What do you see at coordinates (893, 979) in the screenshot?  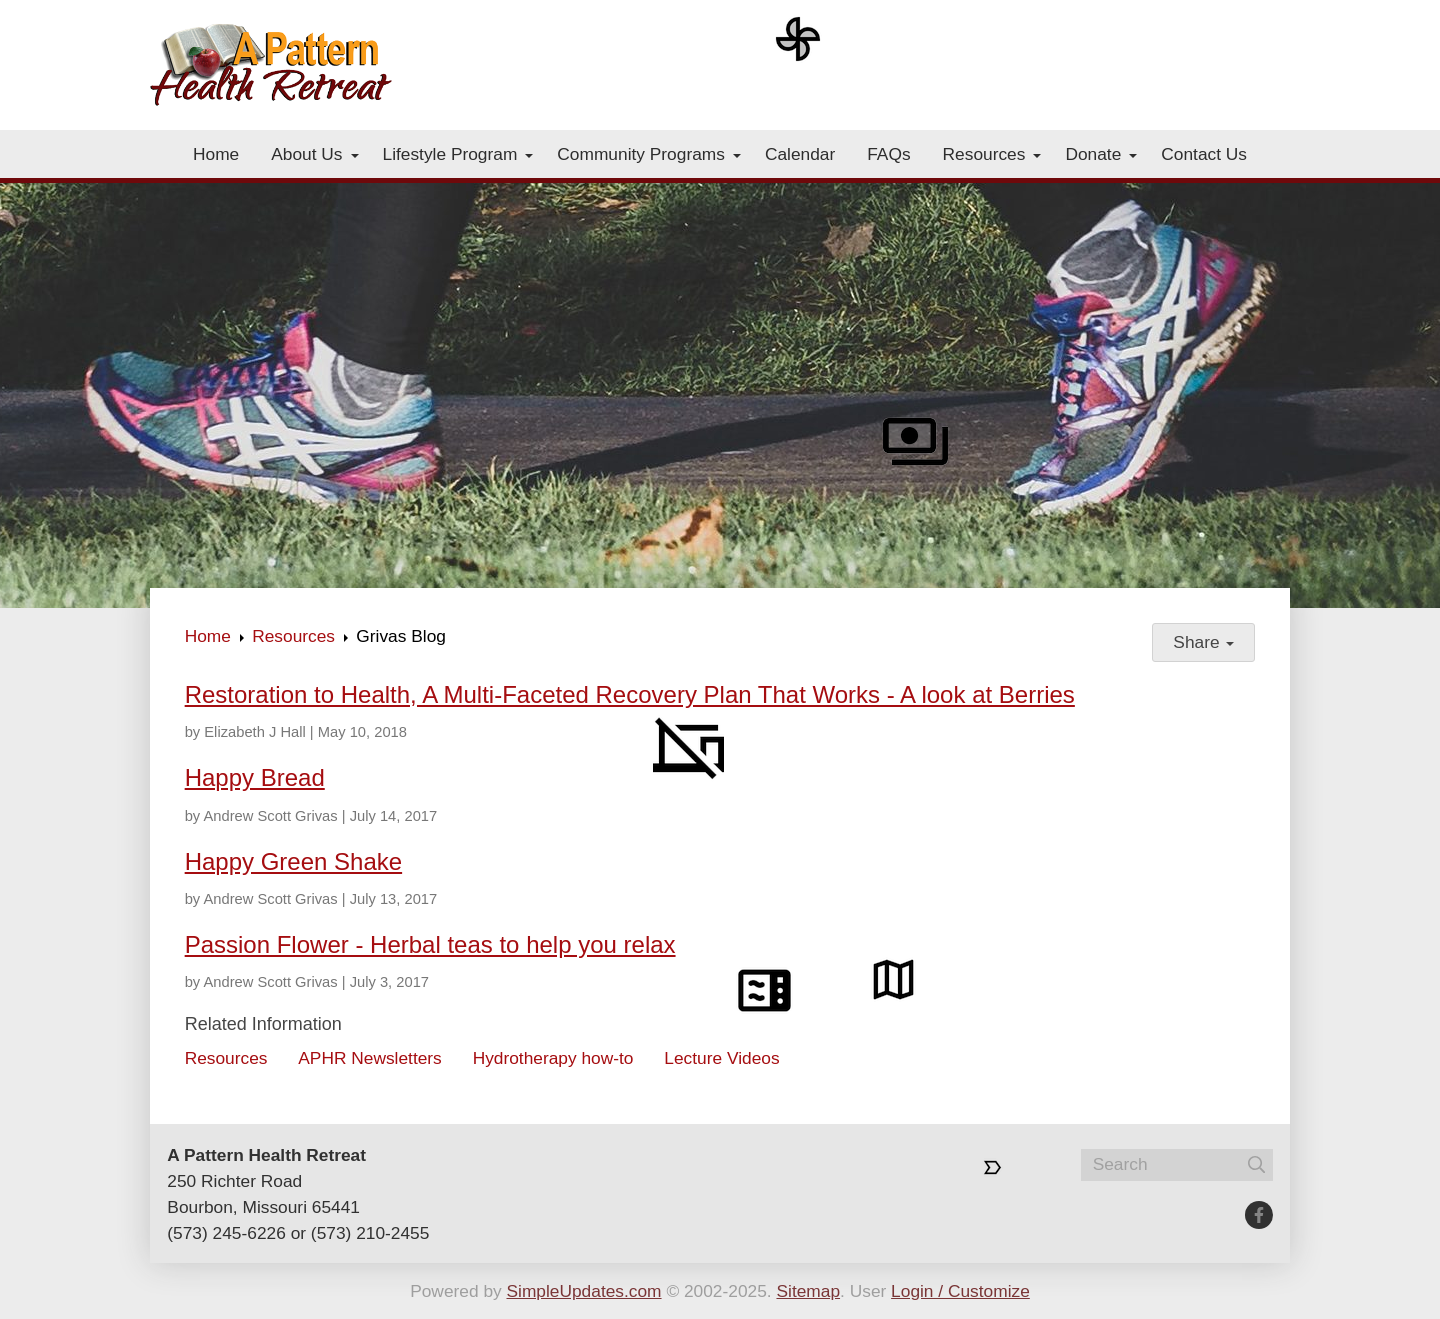 I see `open map view` at bounding box center [893, 979].